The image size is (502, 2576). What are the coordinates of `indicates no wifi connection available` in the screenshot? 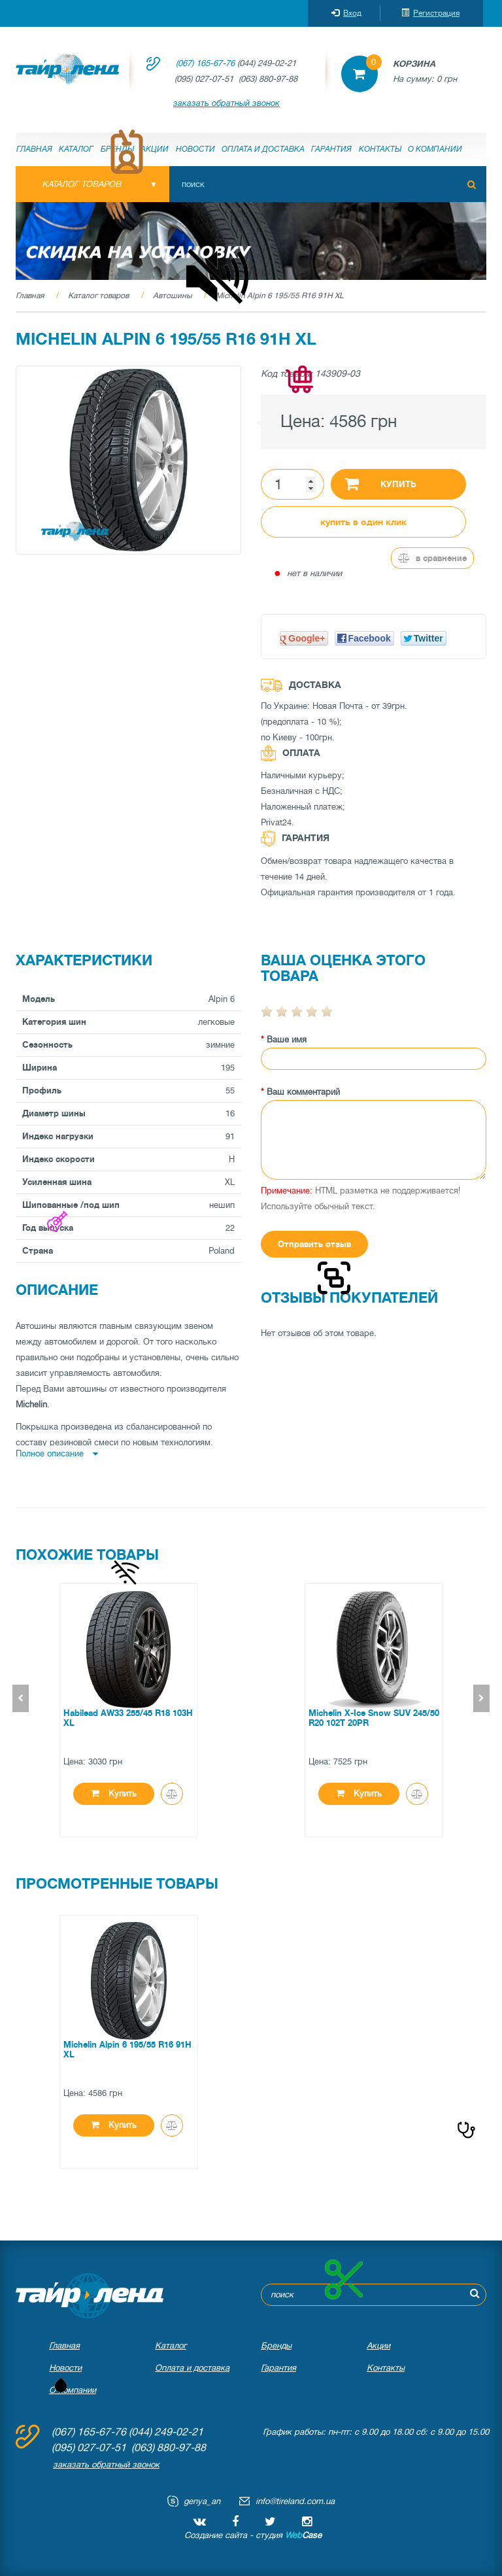 It's located at (125, 1572).